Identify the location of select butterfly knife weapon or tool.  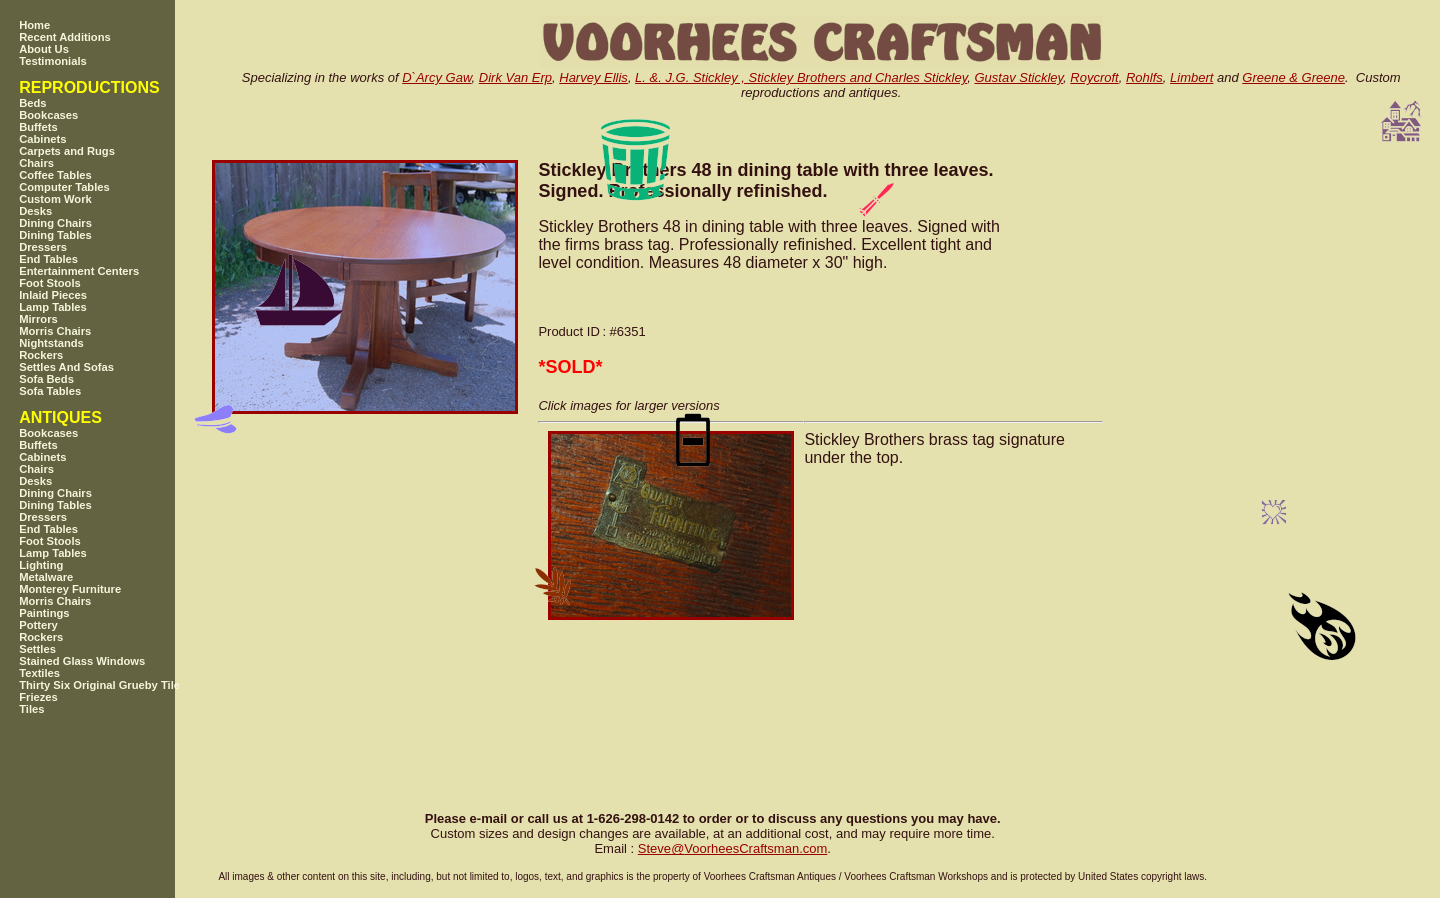
(876, 199).